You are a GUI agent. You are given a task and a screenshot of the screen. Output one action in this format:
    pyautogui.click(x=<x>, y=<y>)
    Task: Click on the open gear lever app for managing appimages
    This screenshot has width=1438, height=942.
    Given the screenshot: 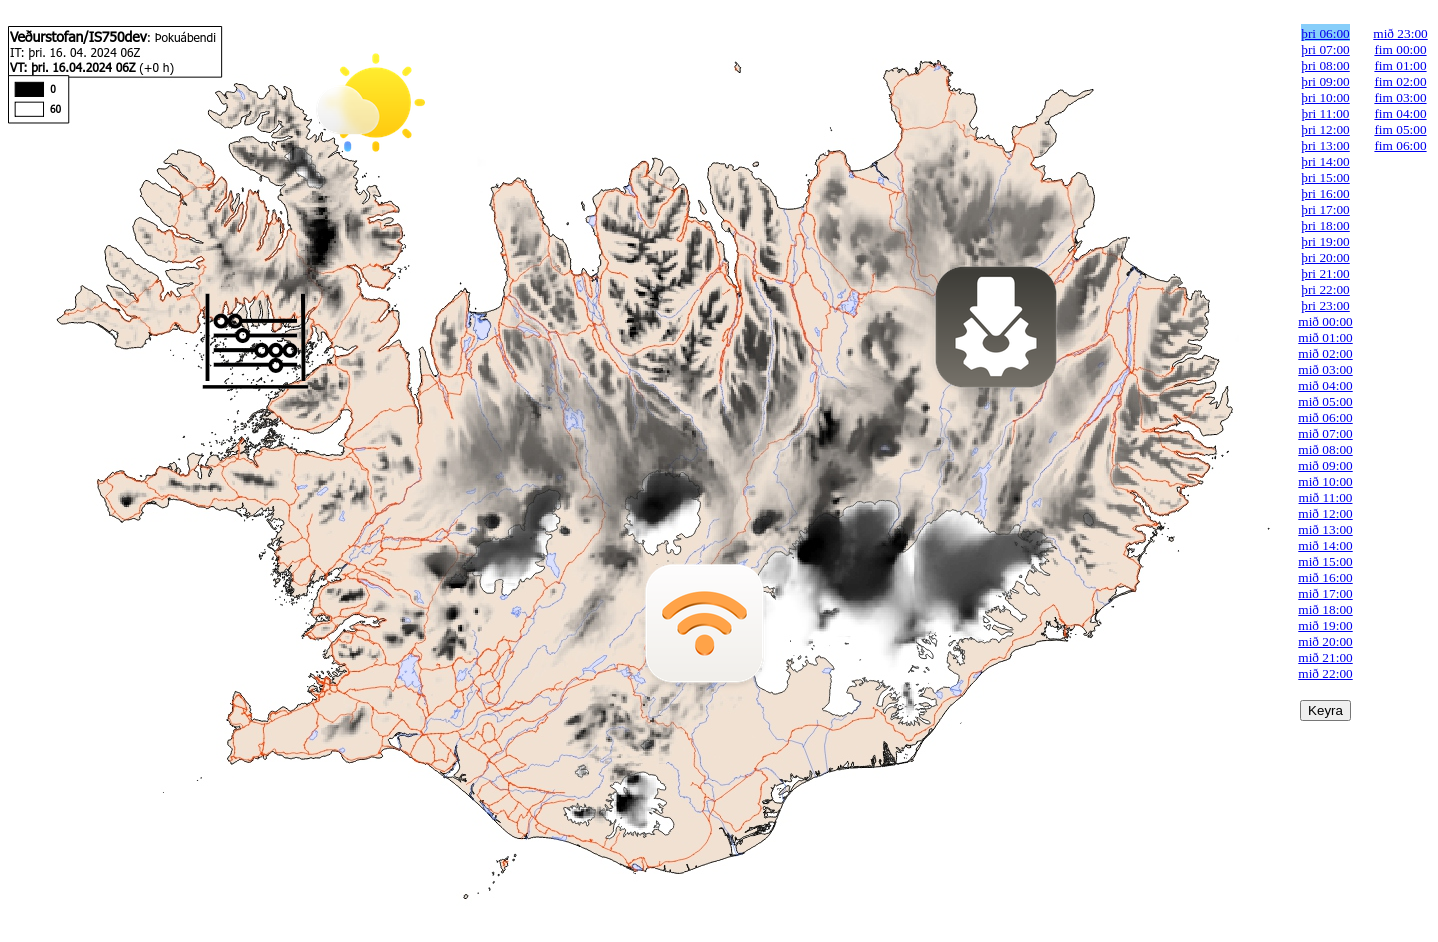 What is the action you would take?
    pyautogui.click(x=996, y=327)
    